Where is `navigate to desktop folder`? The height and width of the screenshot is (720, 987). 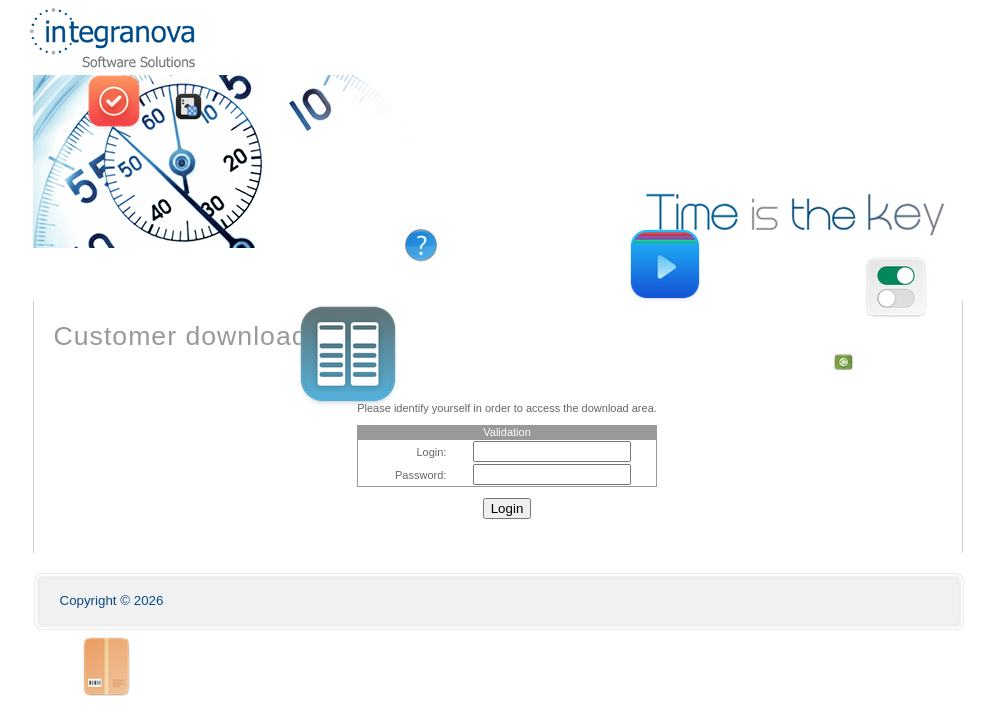 navigate to desktop folder is located at coordinates (843, 361).